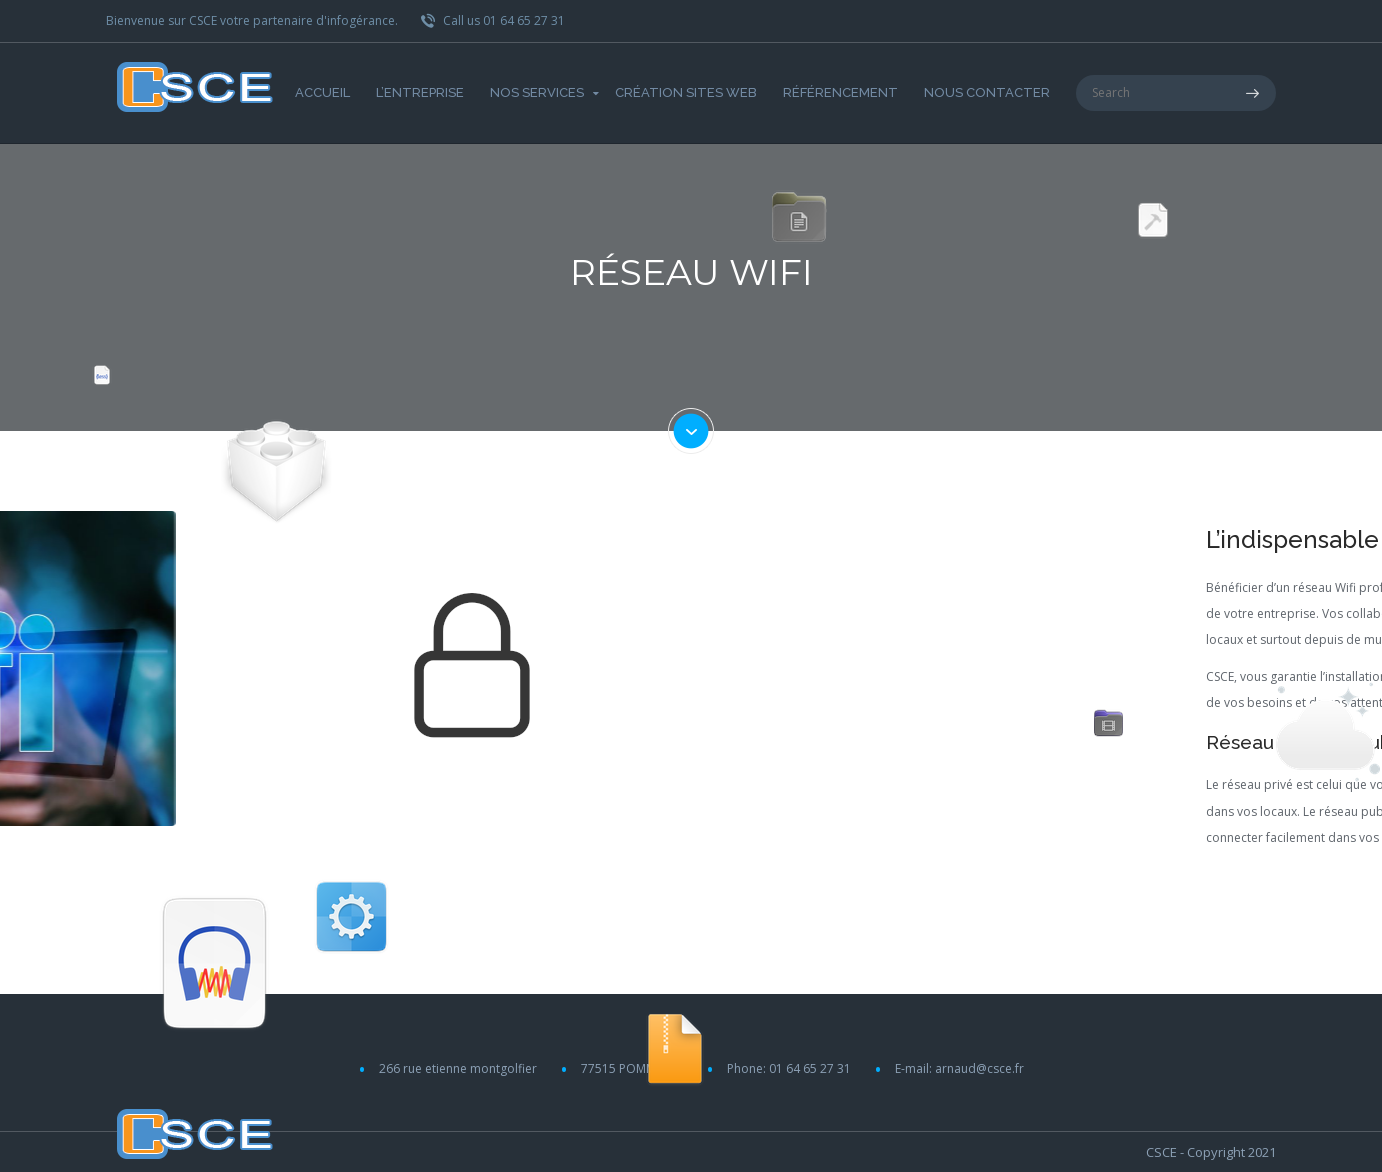  I want to click on indicates a CMake configuration file, so click(1153, 220).